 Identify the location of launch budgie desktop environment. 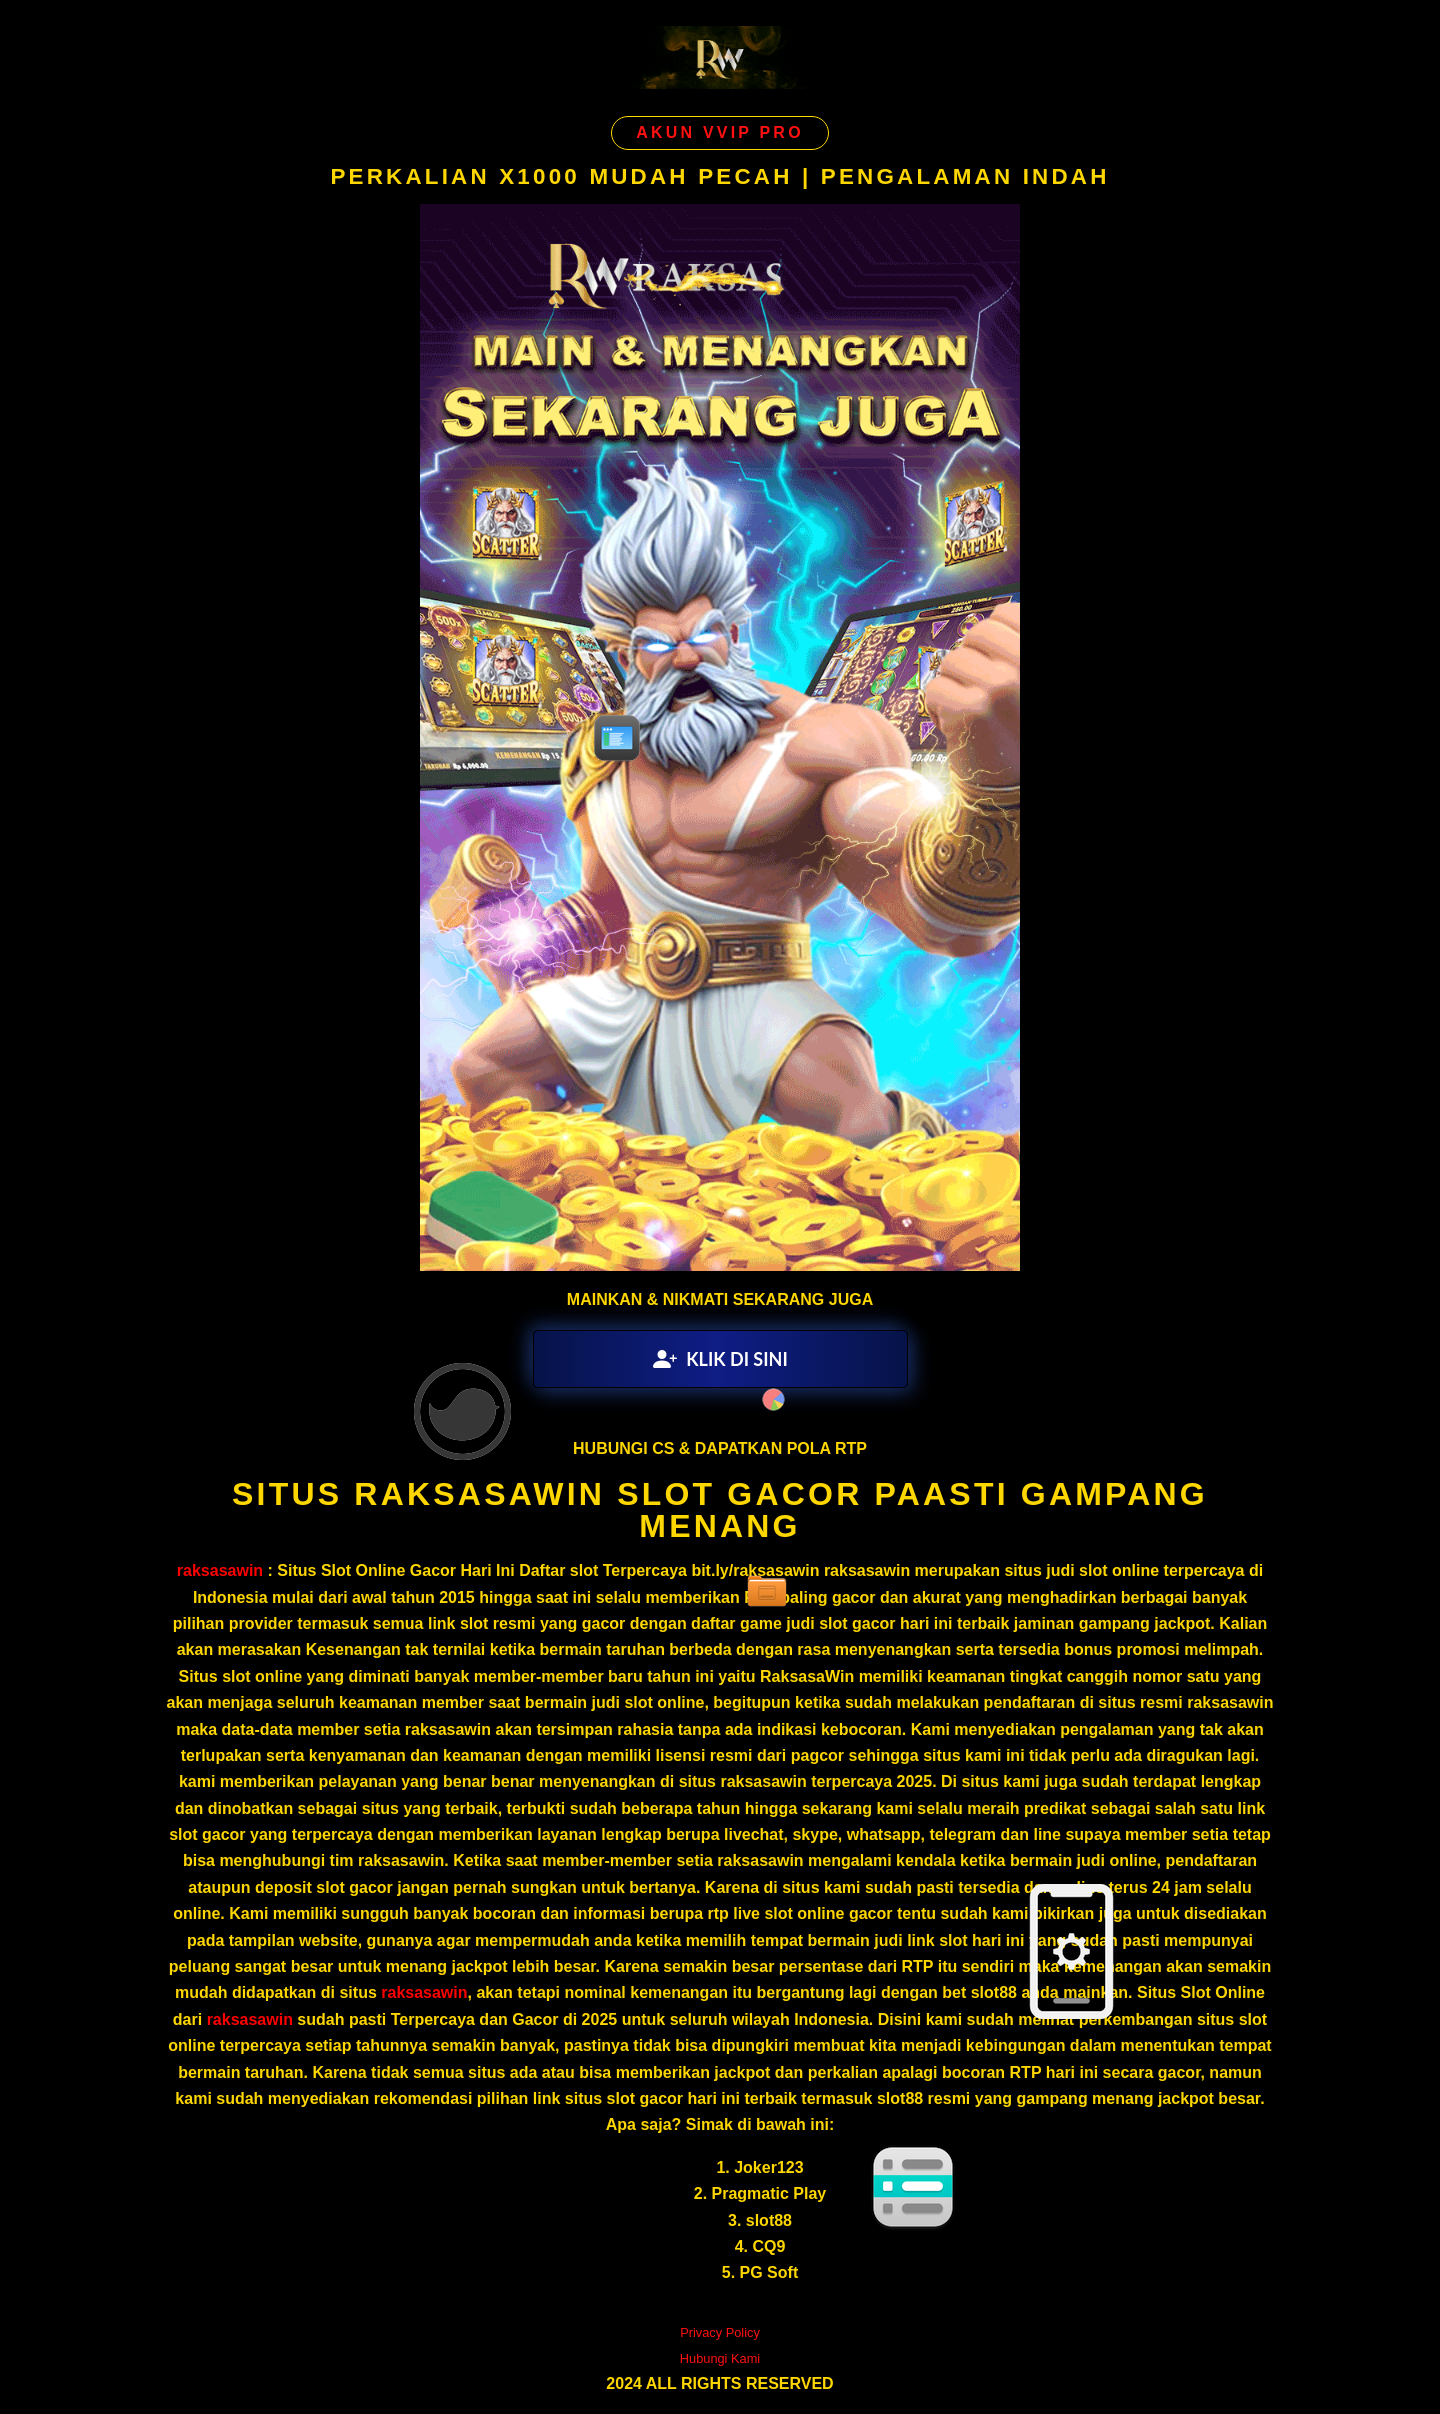
(462, 1411).